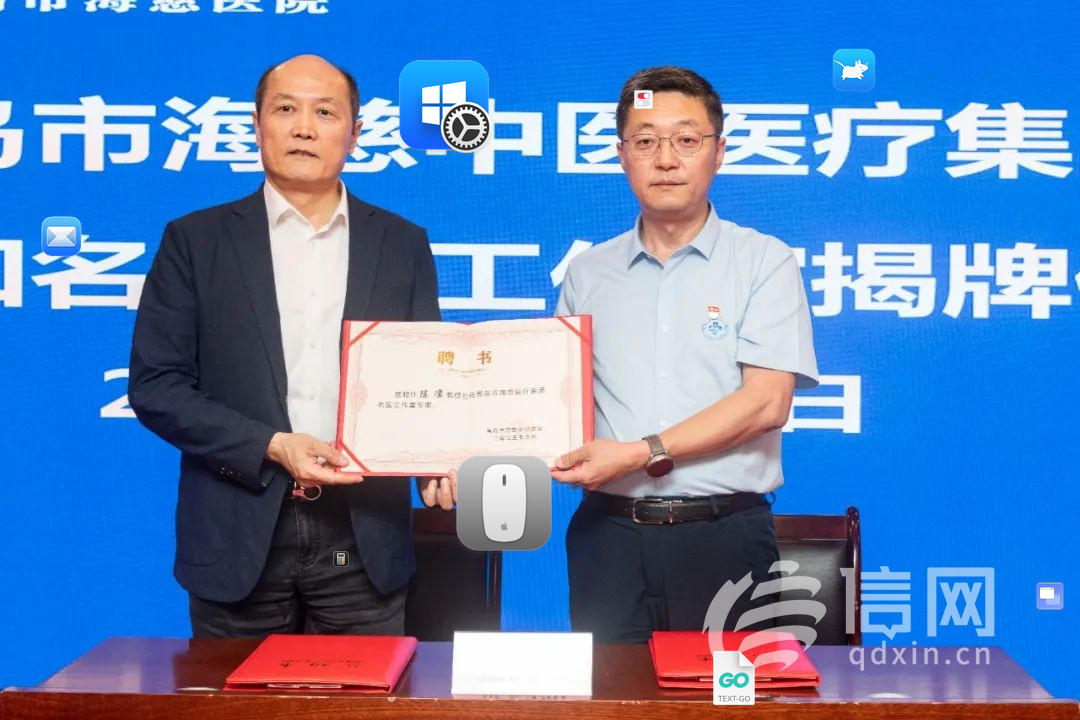 The height and width of the screenshot is (720, 1080). I want to click on open desktop preferences or settings, so click(643, 99).